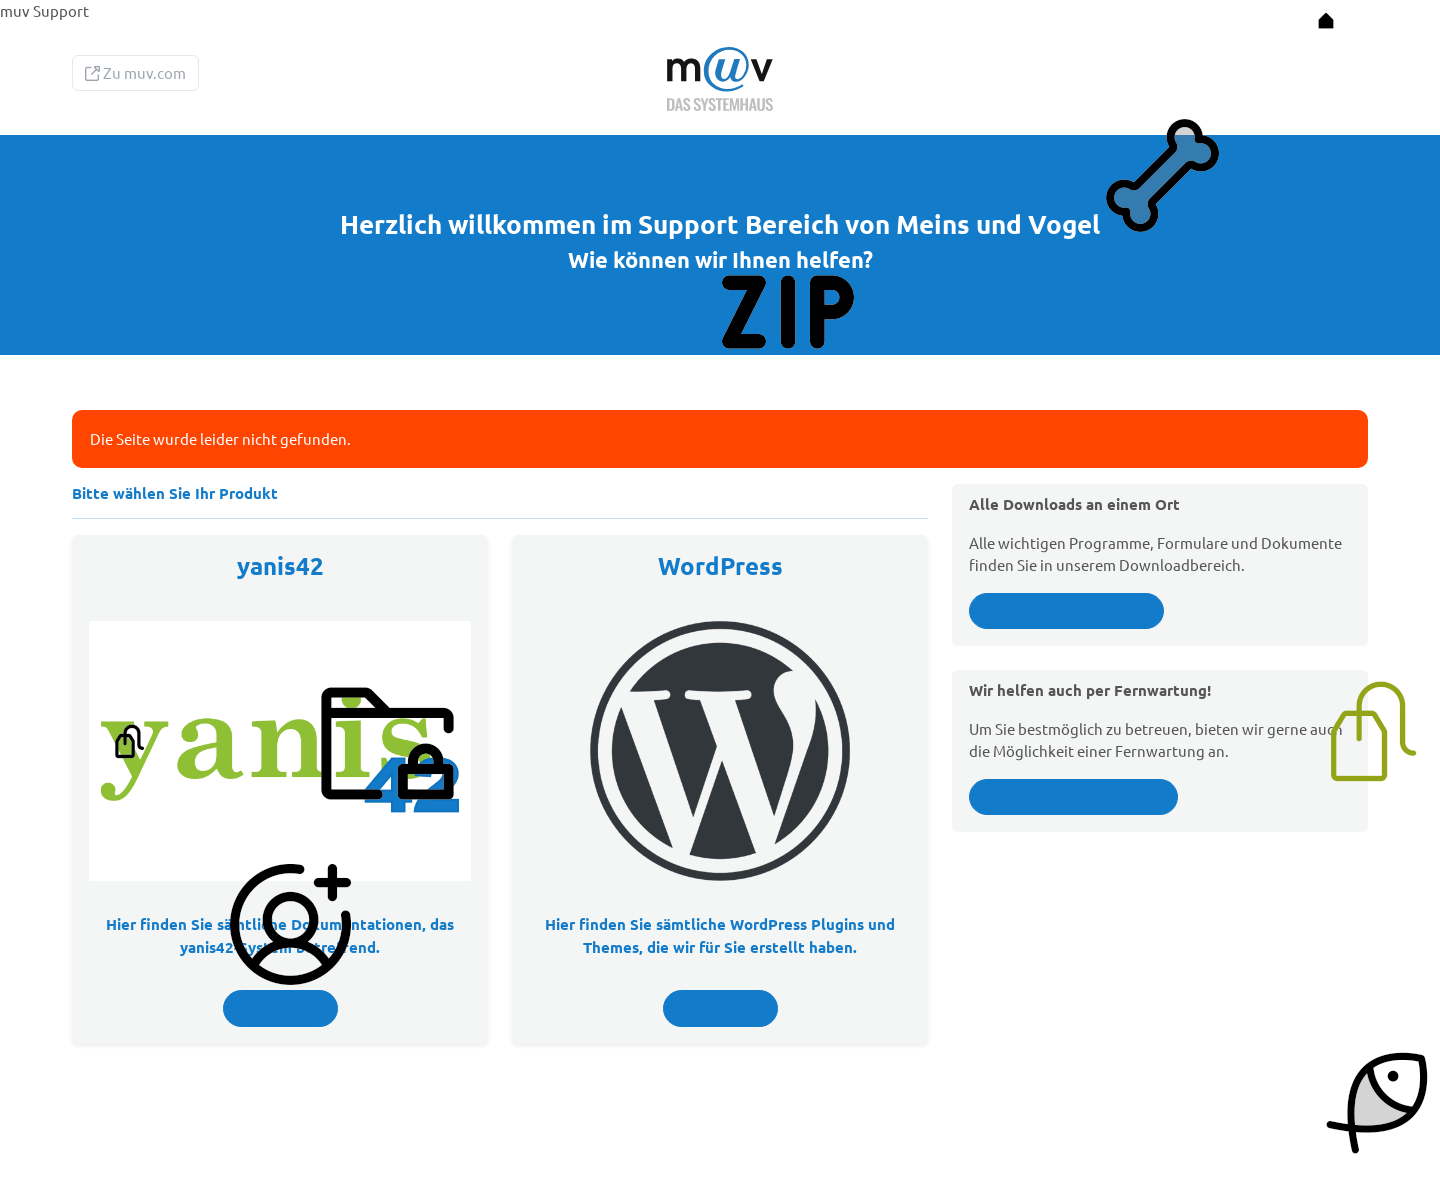 Image resolution: width=1440 pixels, height=1200 pixels. Describe the element at coordinates (1370, 735) in the screenshot. I see `browse tea or hot beverage options` at that location.